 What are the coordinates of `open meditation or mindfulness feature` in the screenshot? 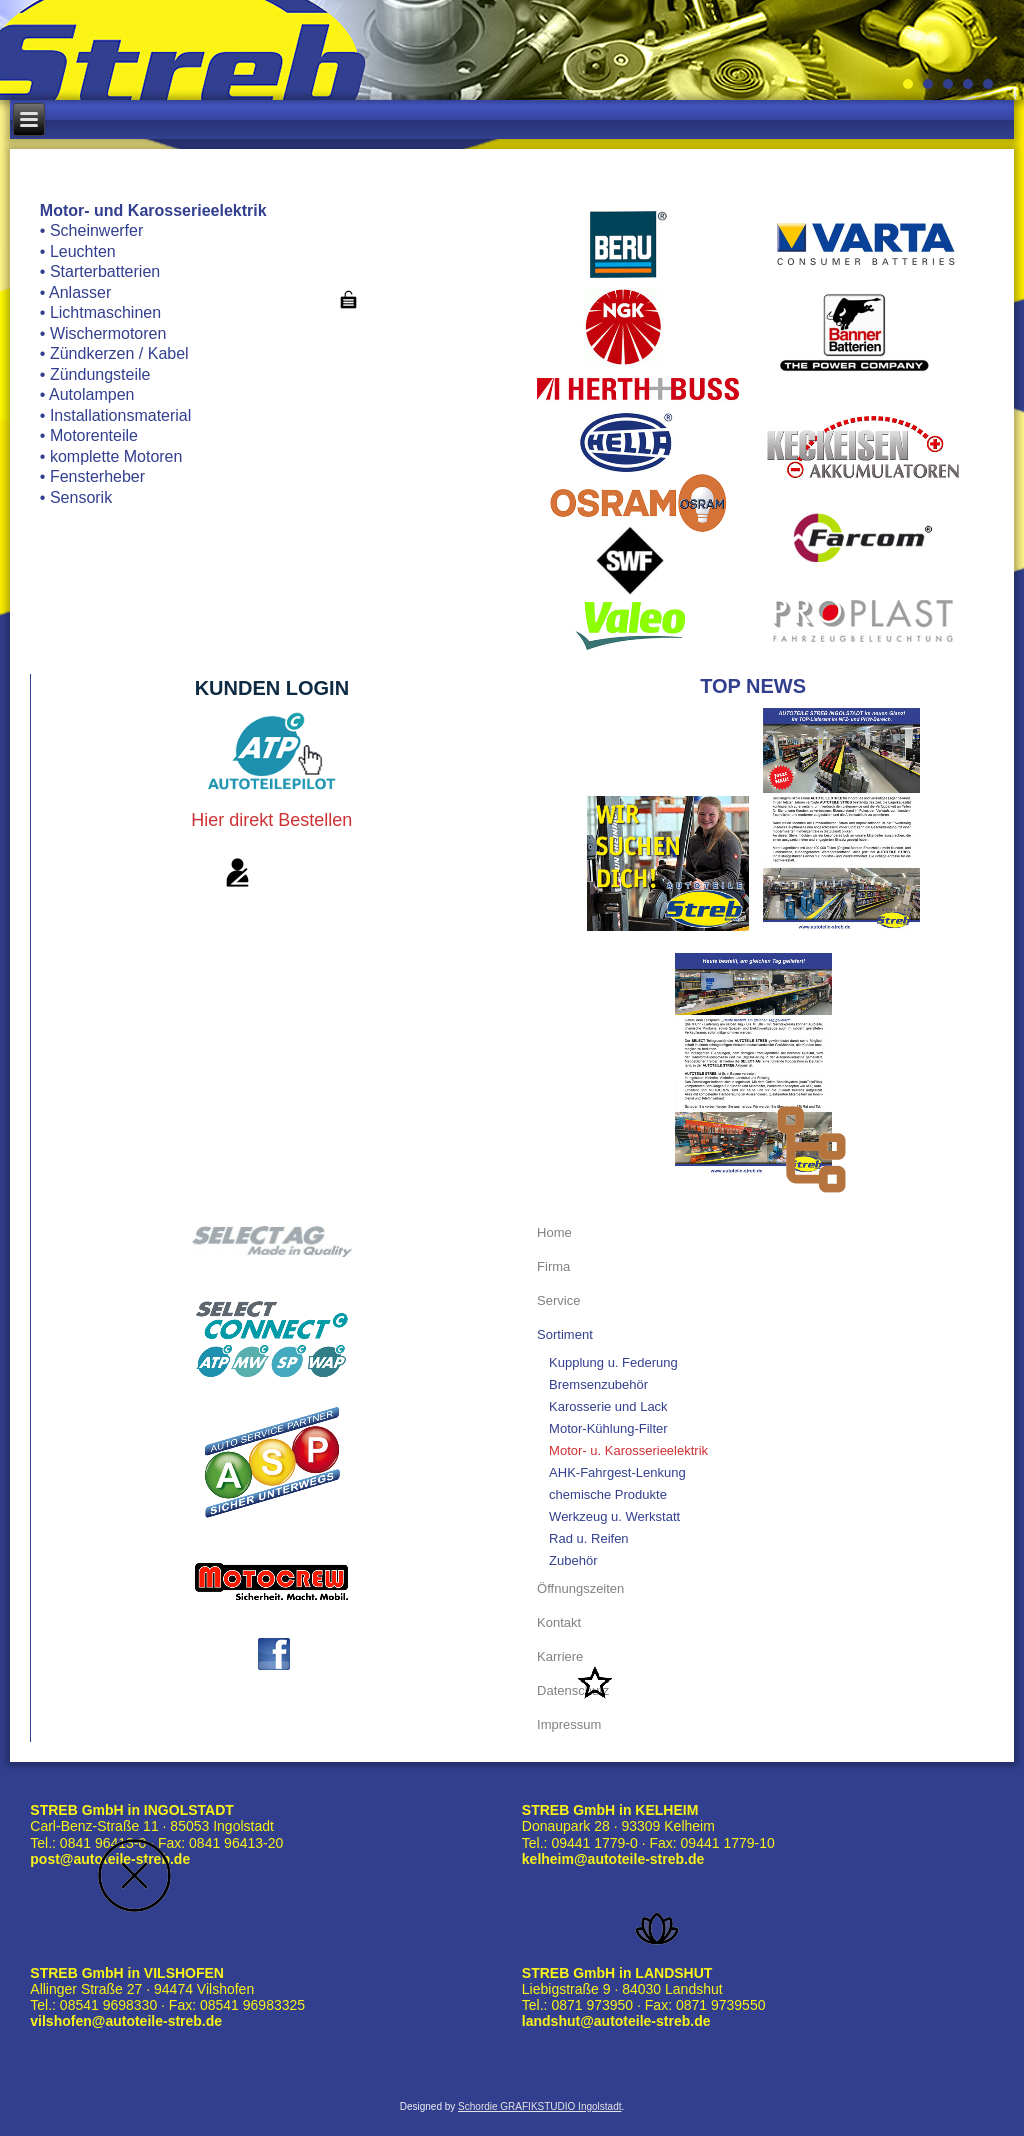 It's located at (657, 1930).